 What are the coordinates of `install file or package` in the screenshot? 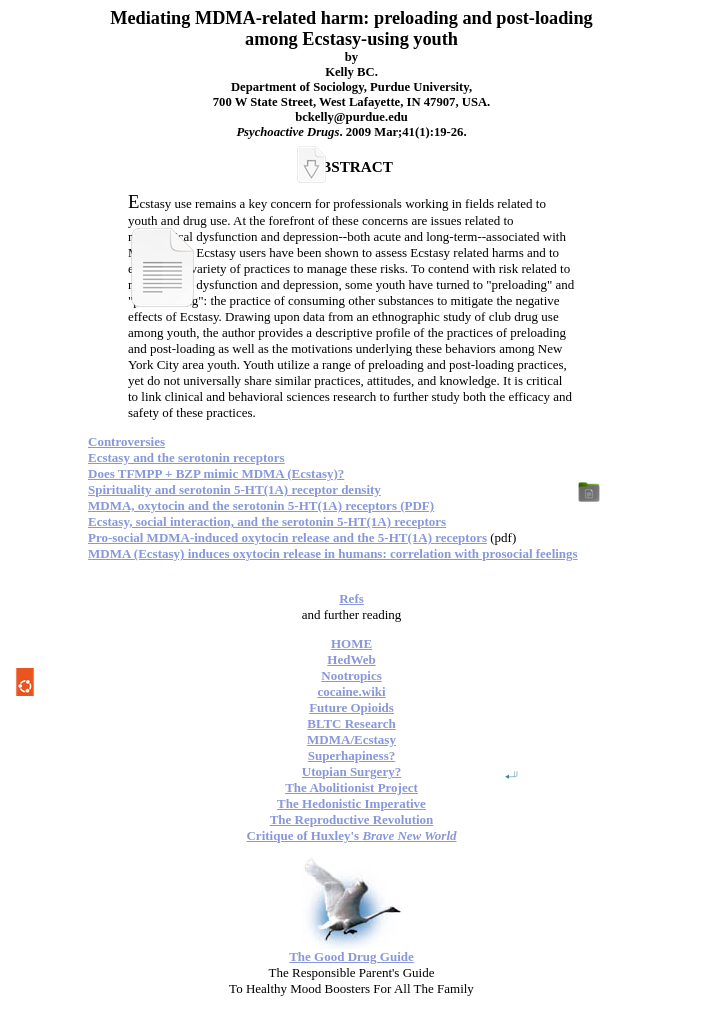 It's located at (311, 164).